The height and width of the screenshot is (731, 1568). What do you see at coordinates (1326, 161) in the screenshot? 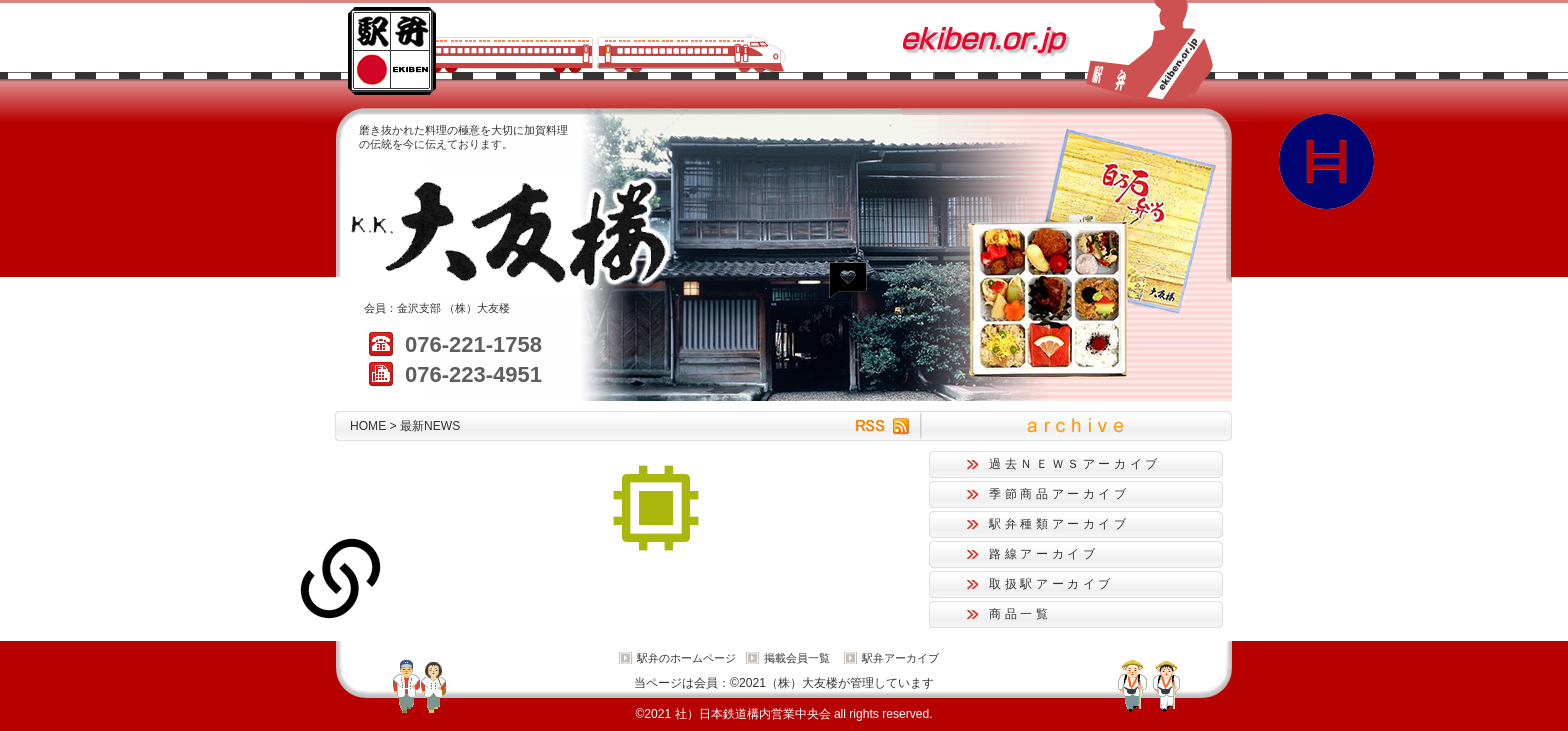
I see `hedera hashgraph platform logo` at bounding box center [1326, 161].